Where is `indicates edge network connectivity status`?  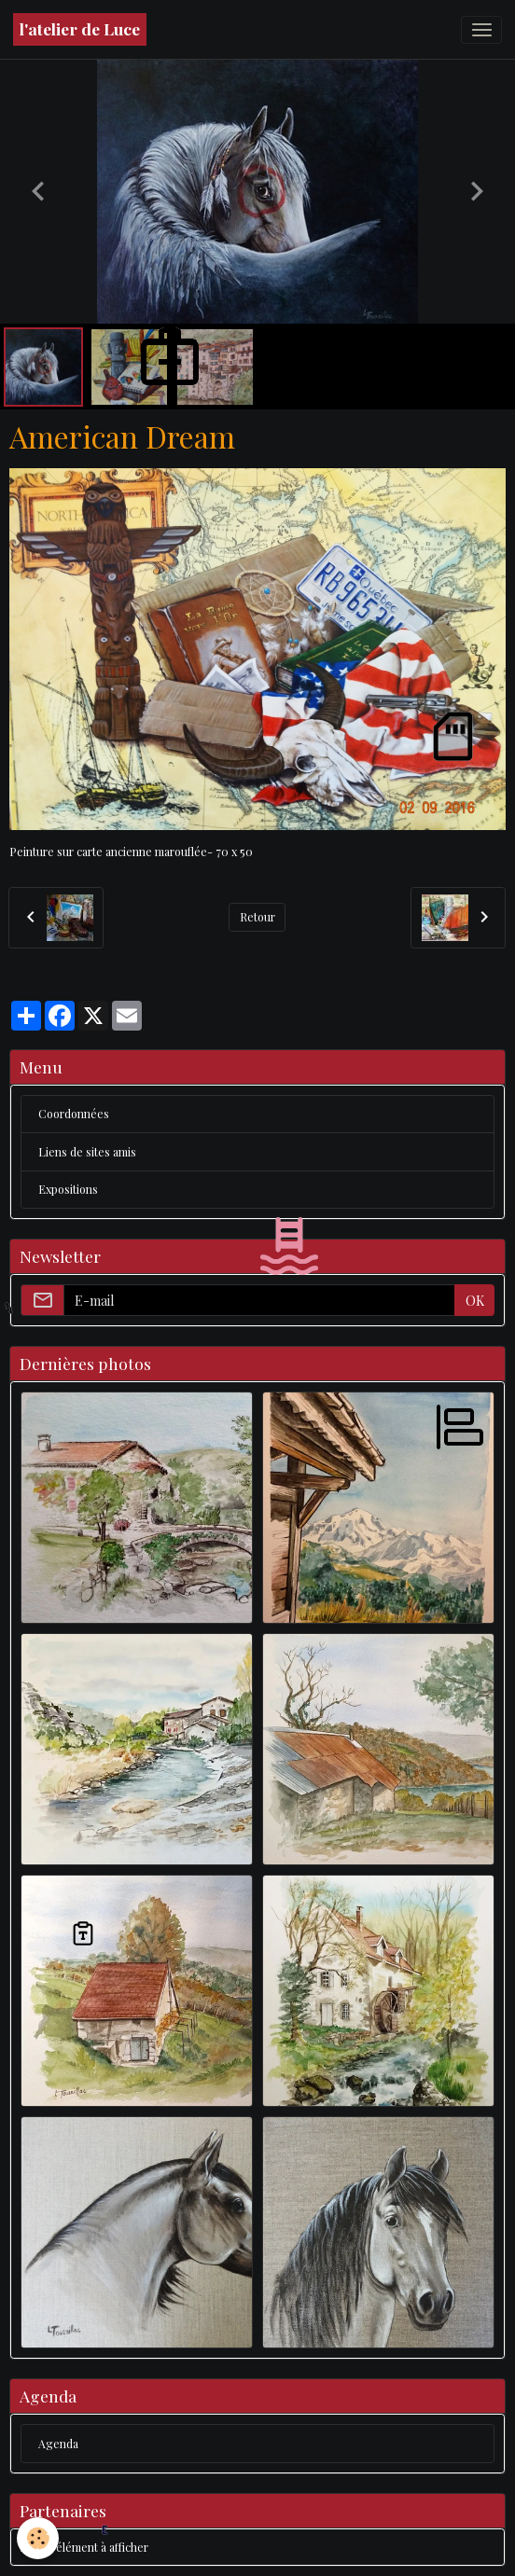 indicates edge network connectivity status is located at coordinates (104, 2529).